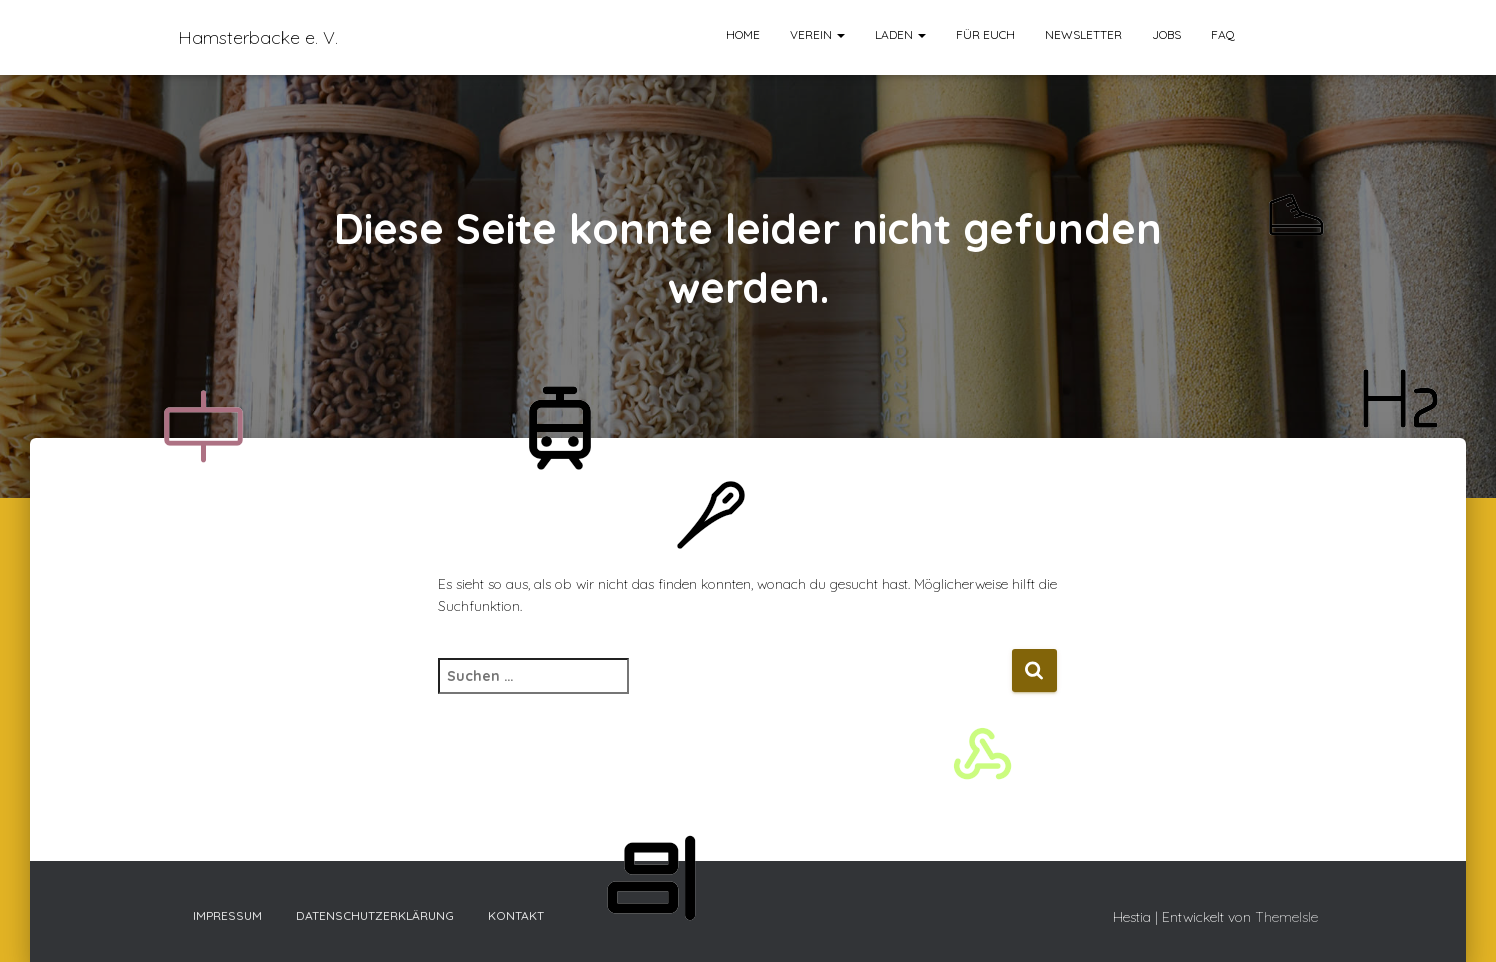 The width and height of the screenshot is (1496, 962). I want to click on configure webhook integrations, so click(982, 756).